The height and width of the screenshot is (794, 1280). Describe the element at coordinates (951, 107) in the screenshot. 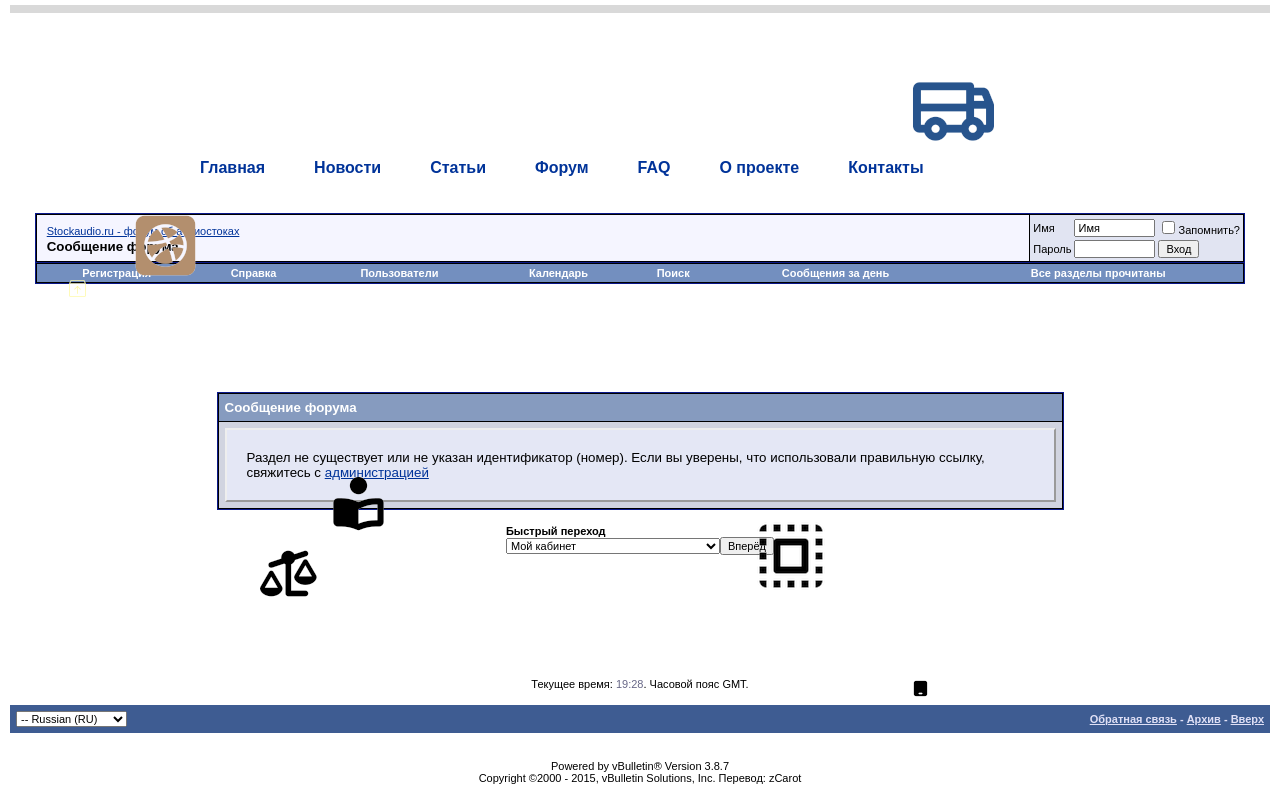

I see `track your delivery status` at that location.